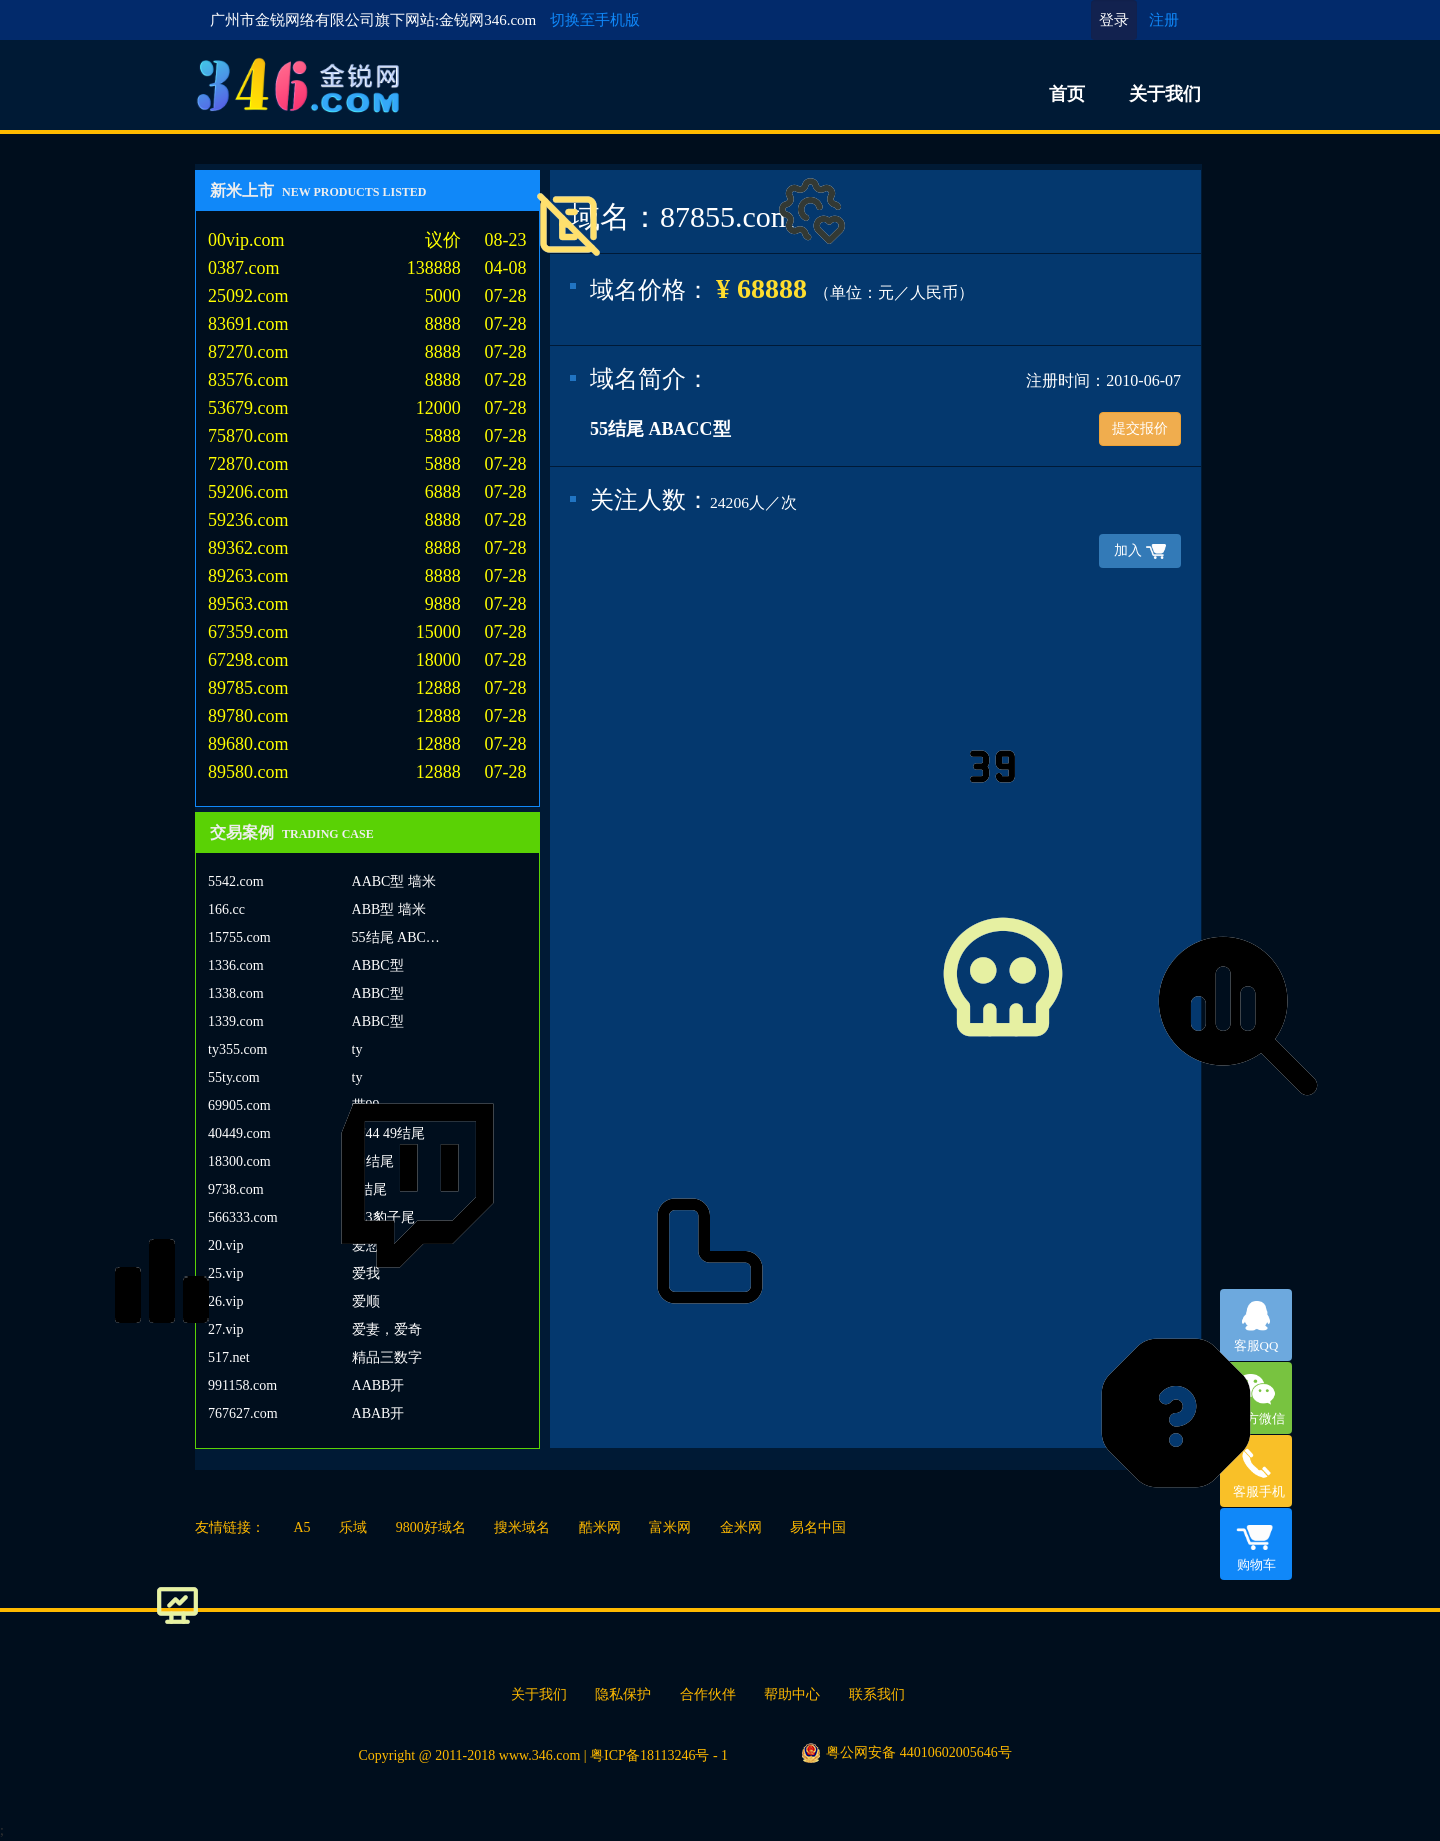 The height and width of the screenshot is (1841, 1440). What do you see at coordinates (568, 224) in the screenshot?
I see `explicit content filter is enabled` at bounding box center [568, 224].